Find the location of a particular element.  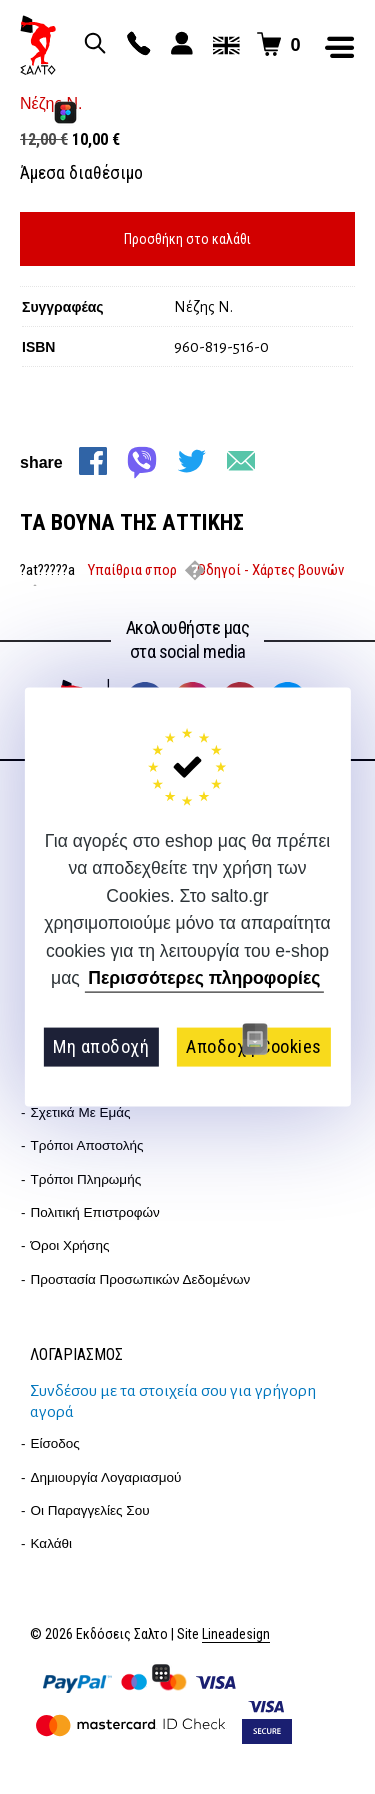

open Tailscale VPN settings is located at coordinates (161, 1673).